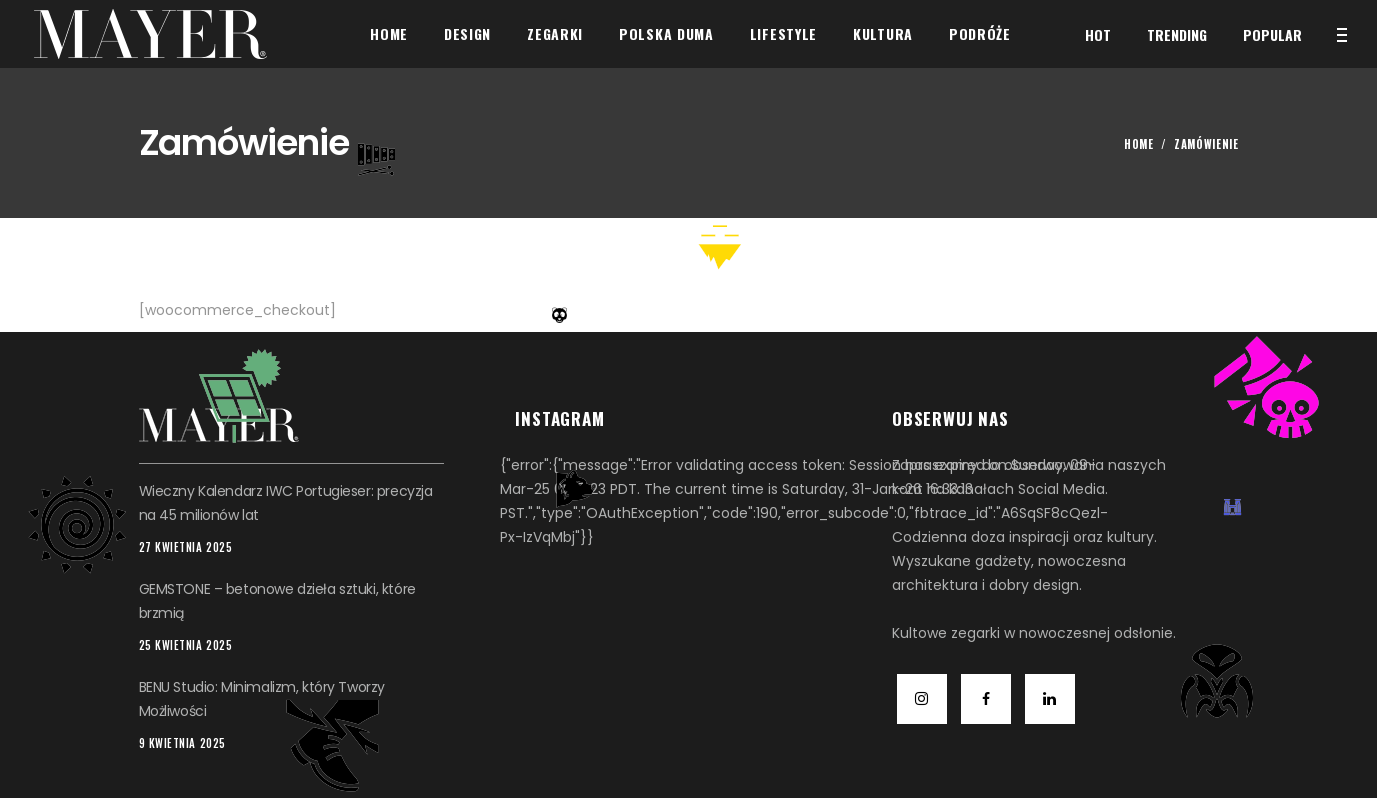 This screenshot has width=1377, height=798. I want to click on access music or sound settings, so click(376, 159).